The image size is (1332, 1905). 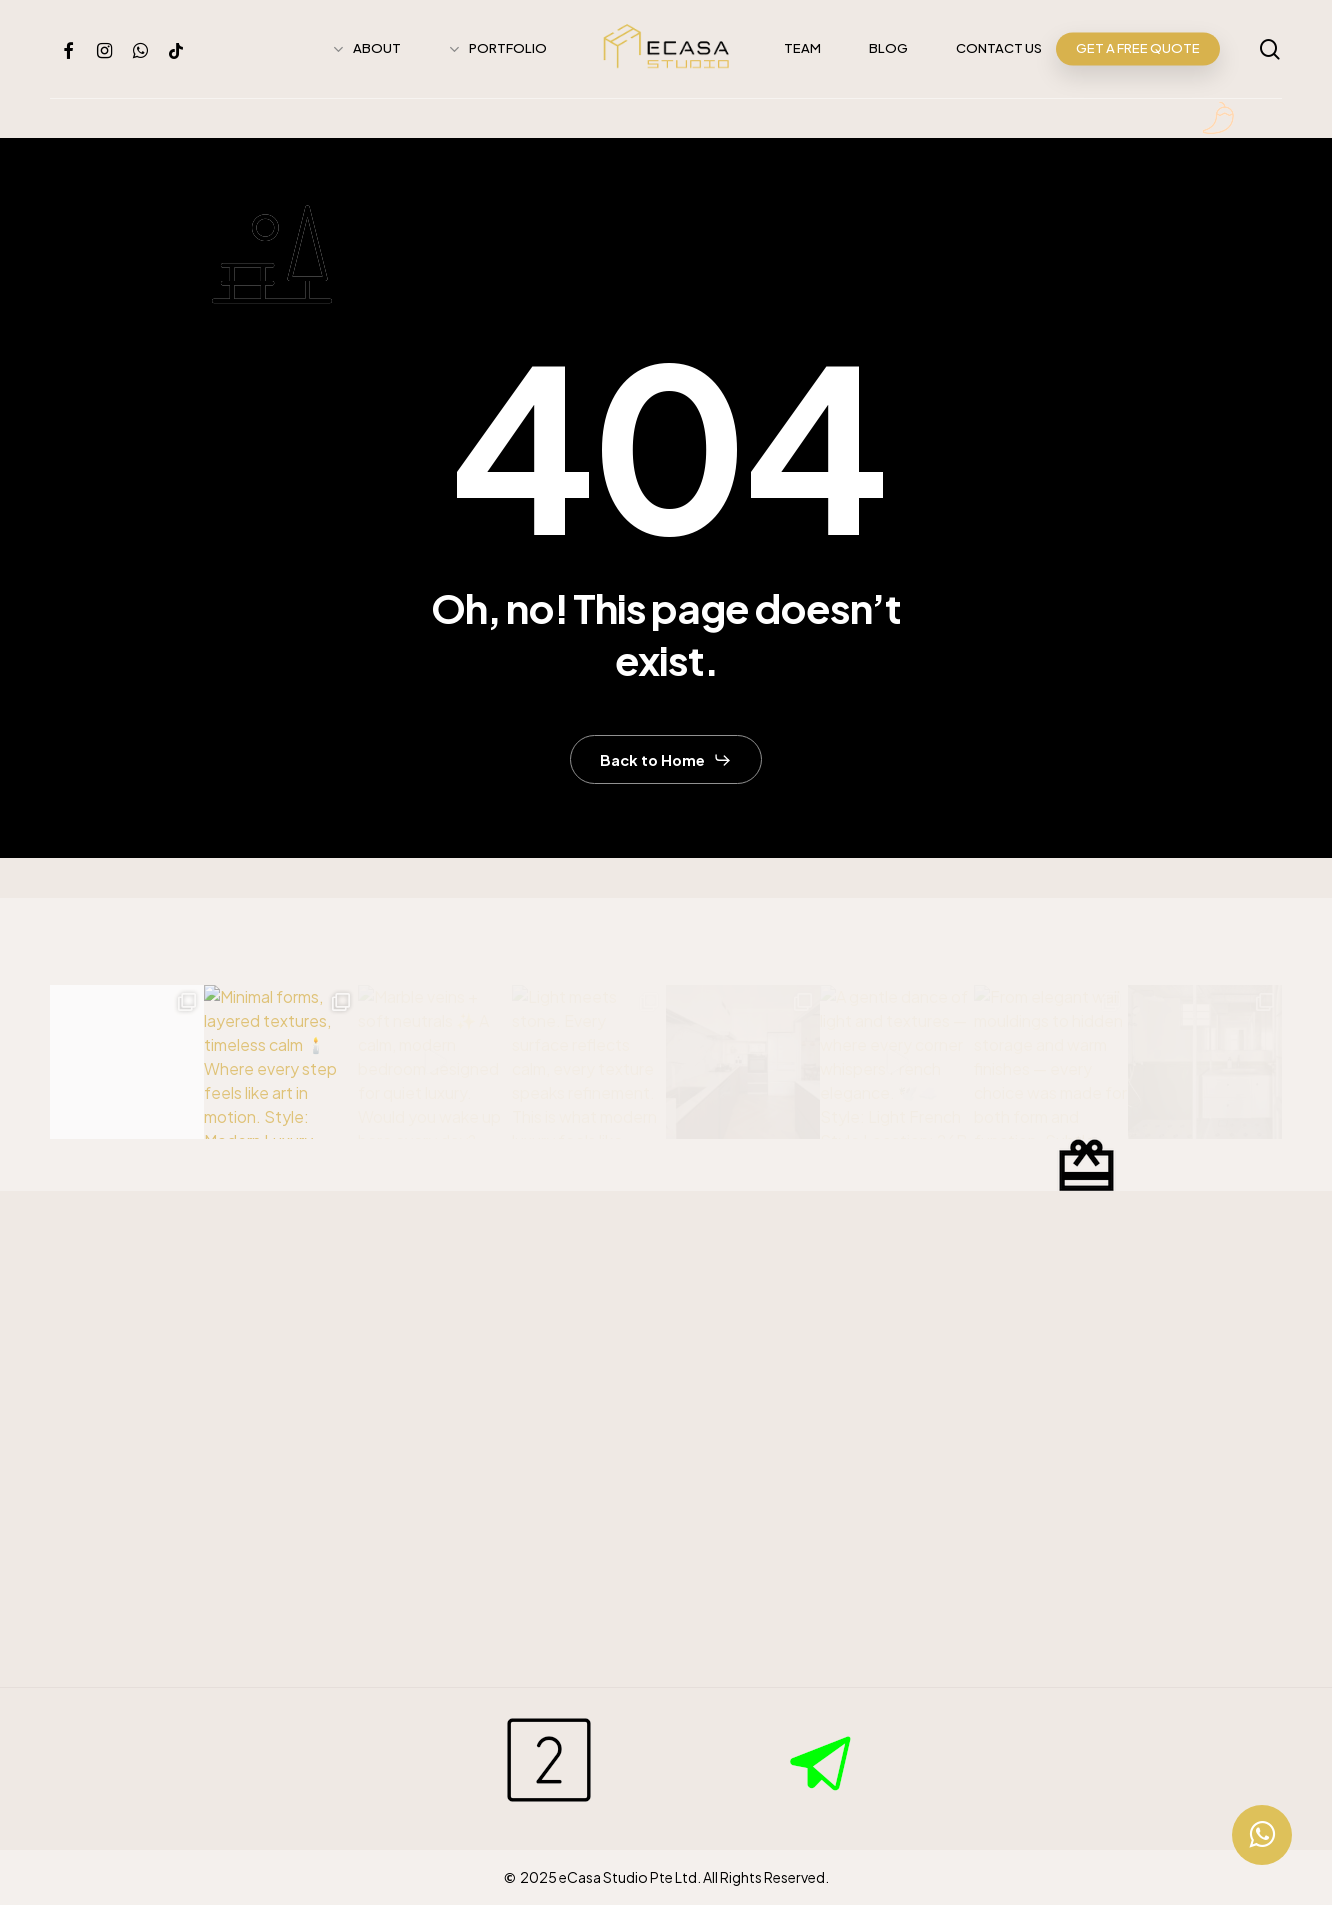 I want to click on indicates step two in a multi-step process, so click(x=549, y=1760).